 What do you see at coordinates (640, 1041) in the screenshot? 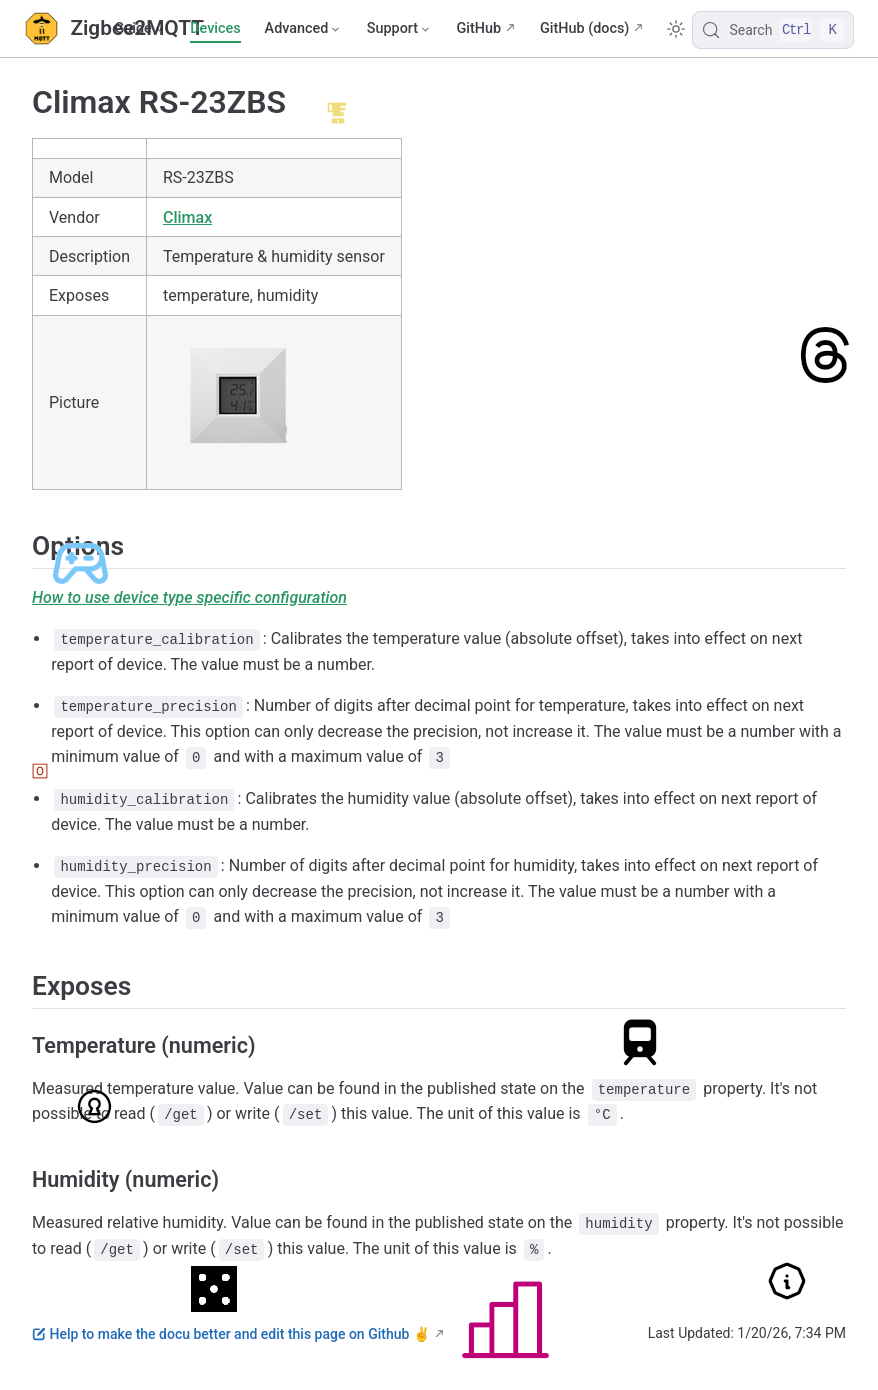
I see `access train schedules or rail transit options` at bounding box center [640, 1041].